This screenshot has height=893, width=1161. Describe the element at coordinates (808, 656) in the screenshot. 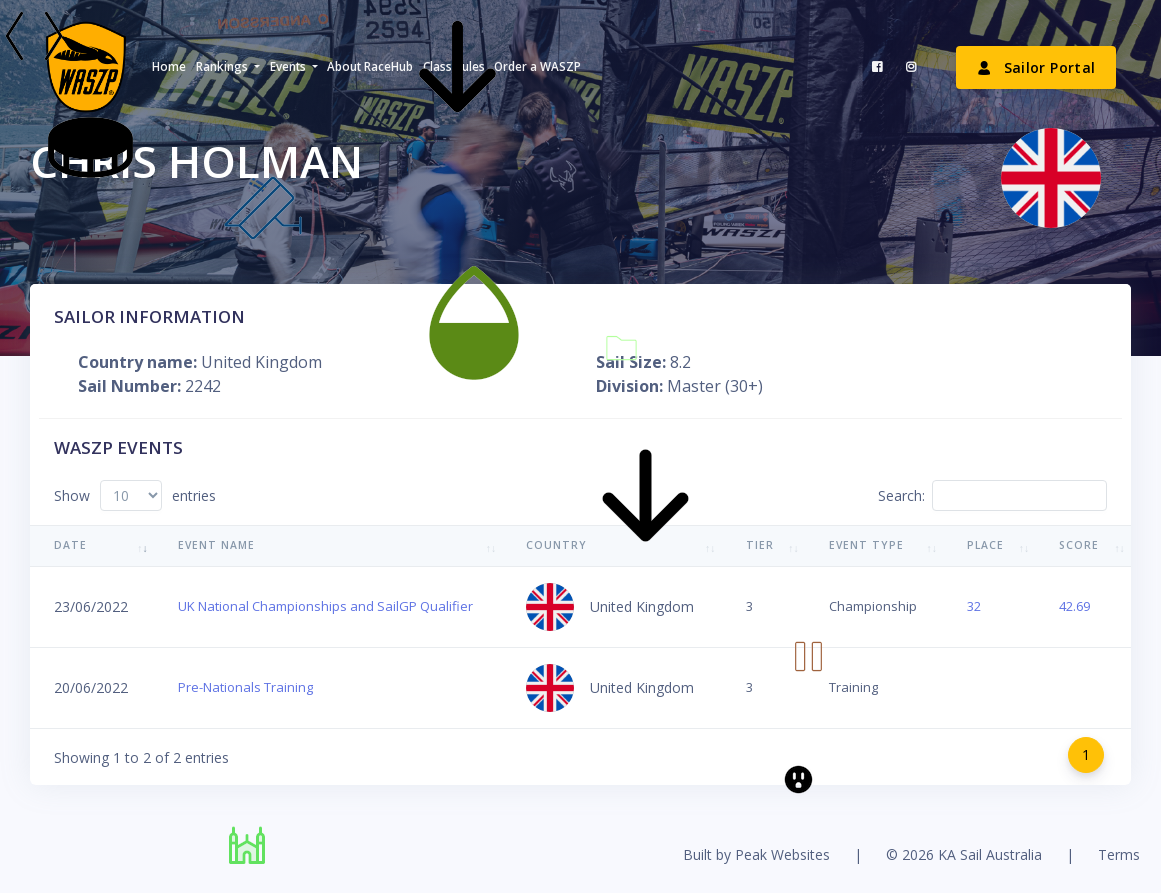

I see `pause media playback` at that location.